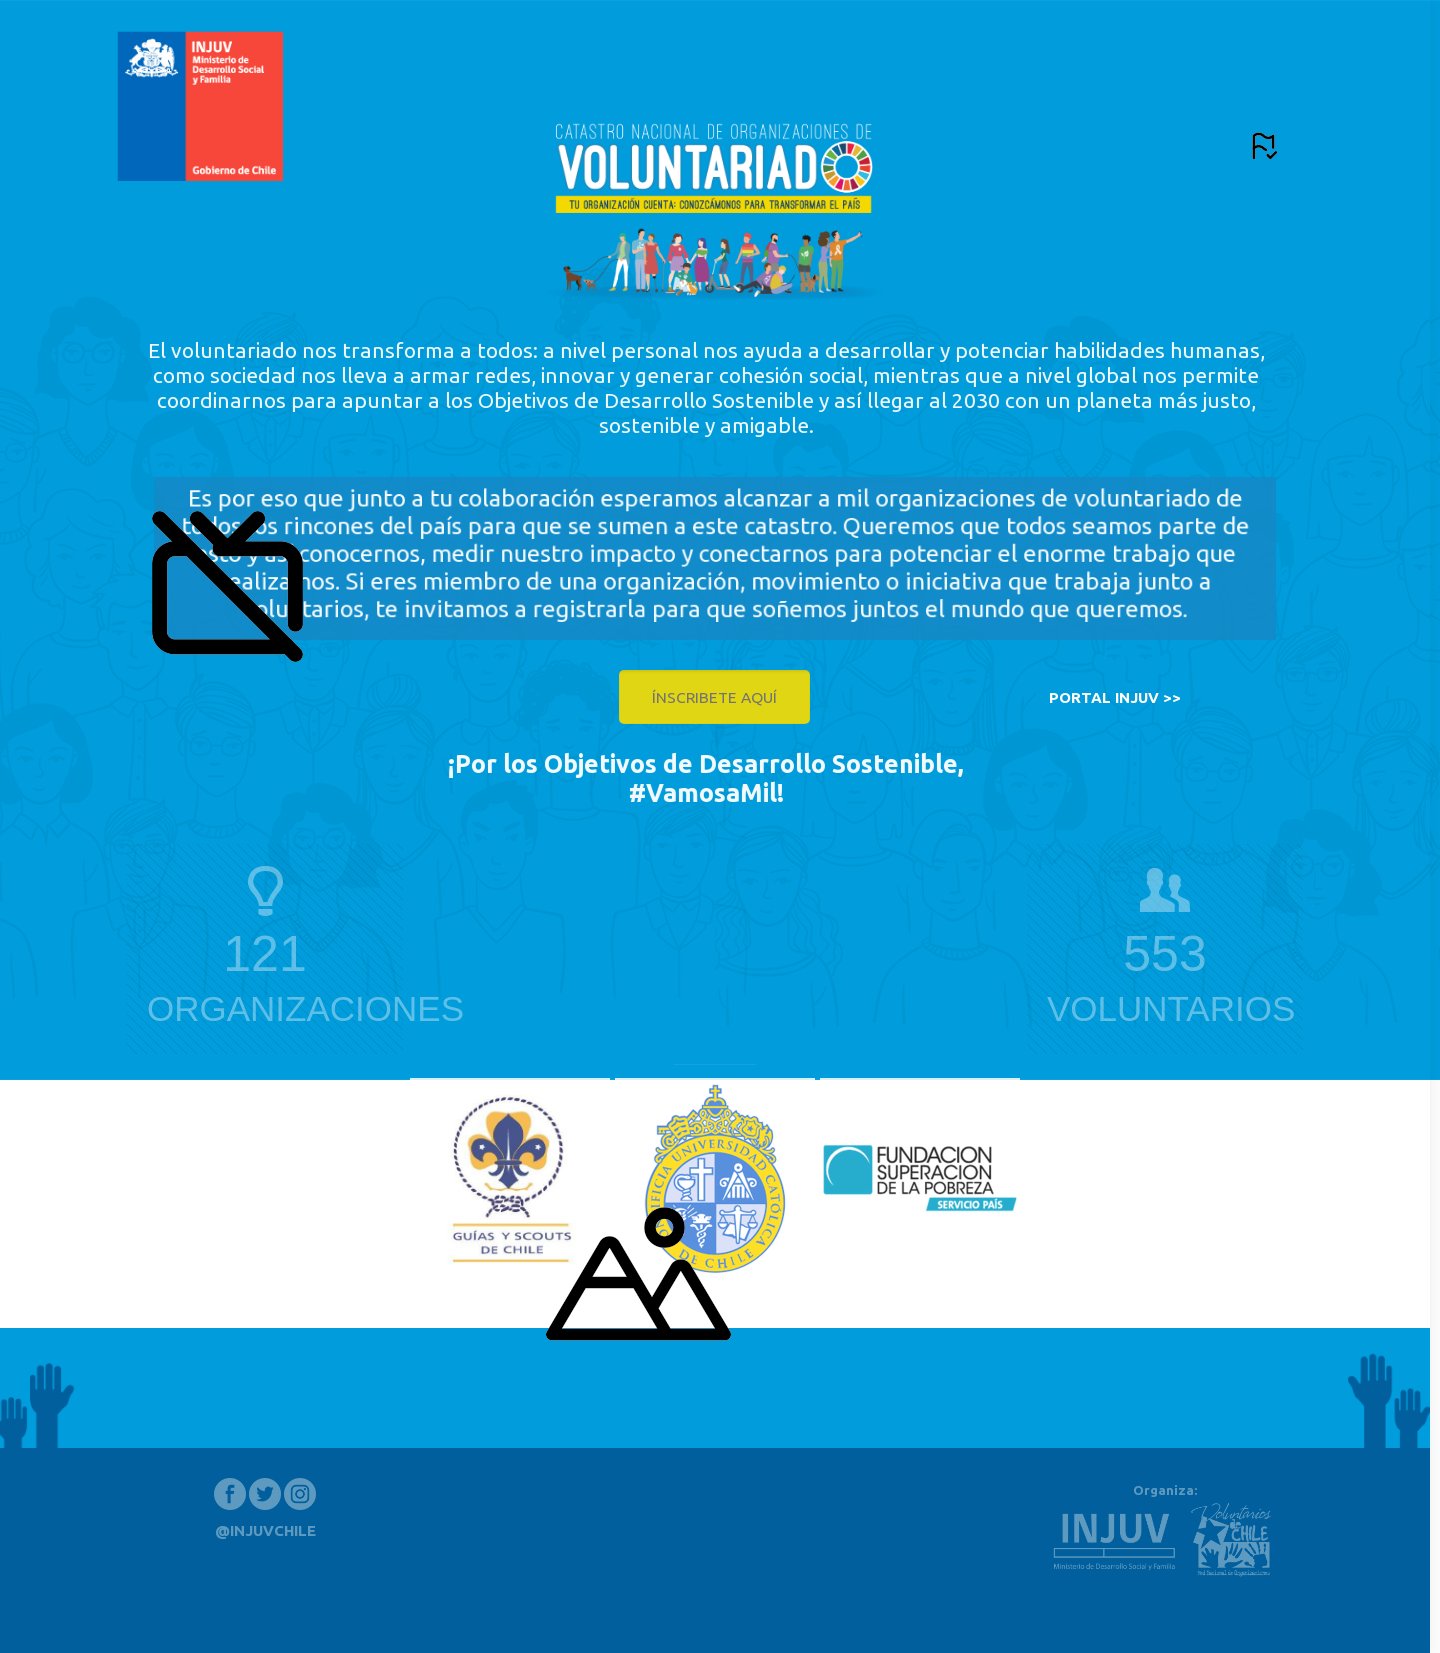 This screenshot has width=1440, height=1653. Describe the element at coordinates (1263, 145) in the screenshot. I see `mark task or item as complete` at that location.